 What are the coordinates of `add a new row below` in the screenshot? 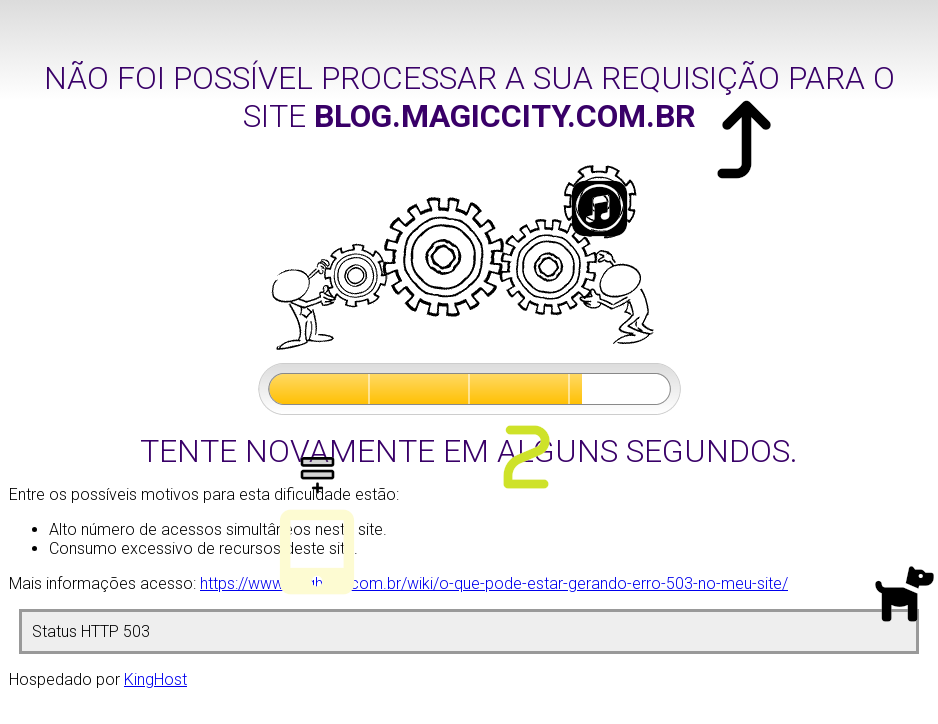 It's located at (317, 472).